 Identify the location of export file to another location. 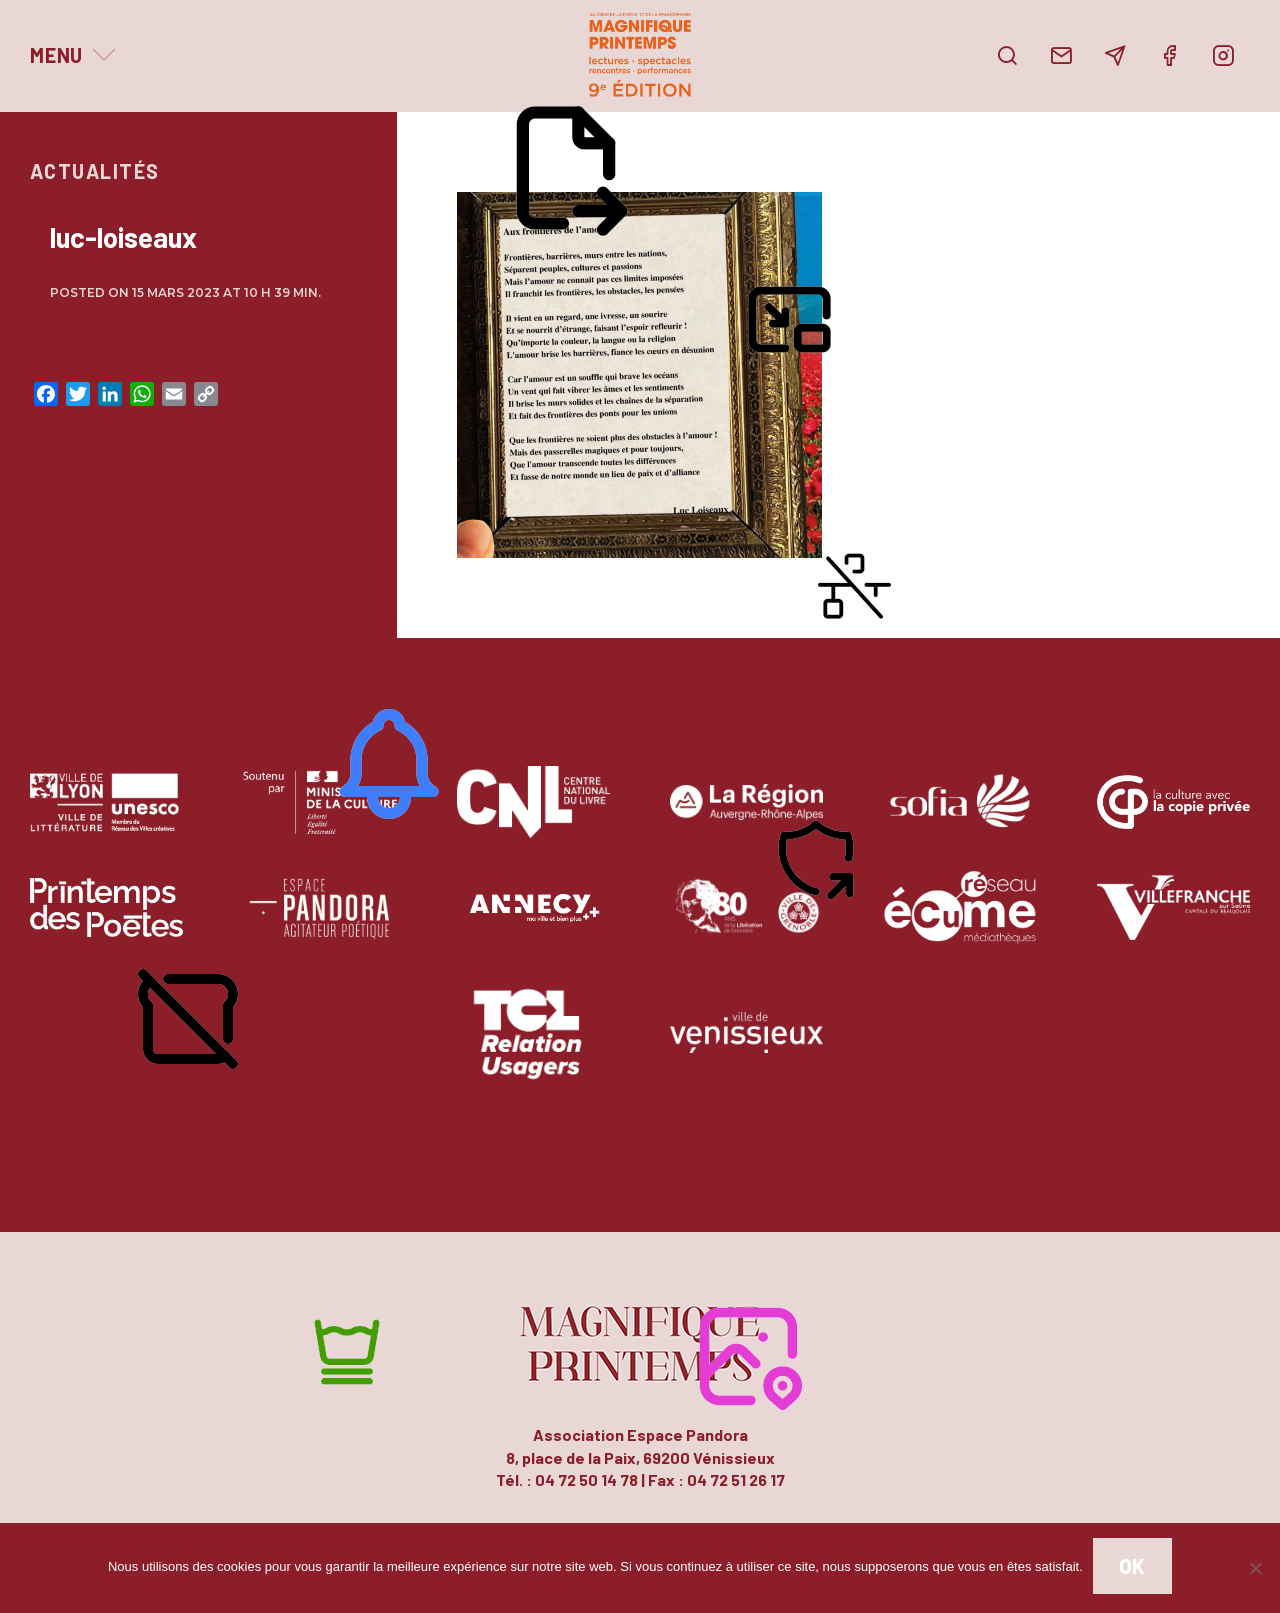
(566, 168).